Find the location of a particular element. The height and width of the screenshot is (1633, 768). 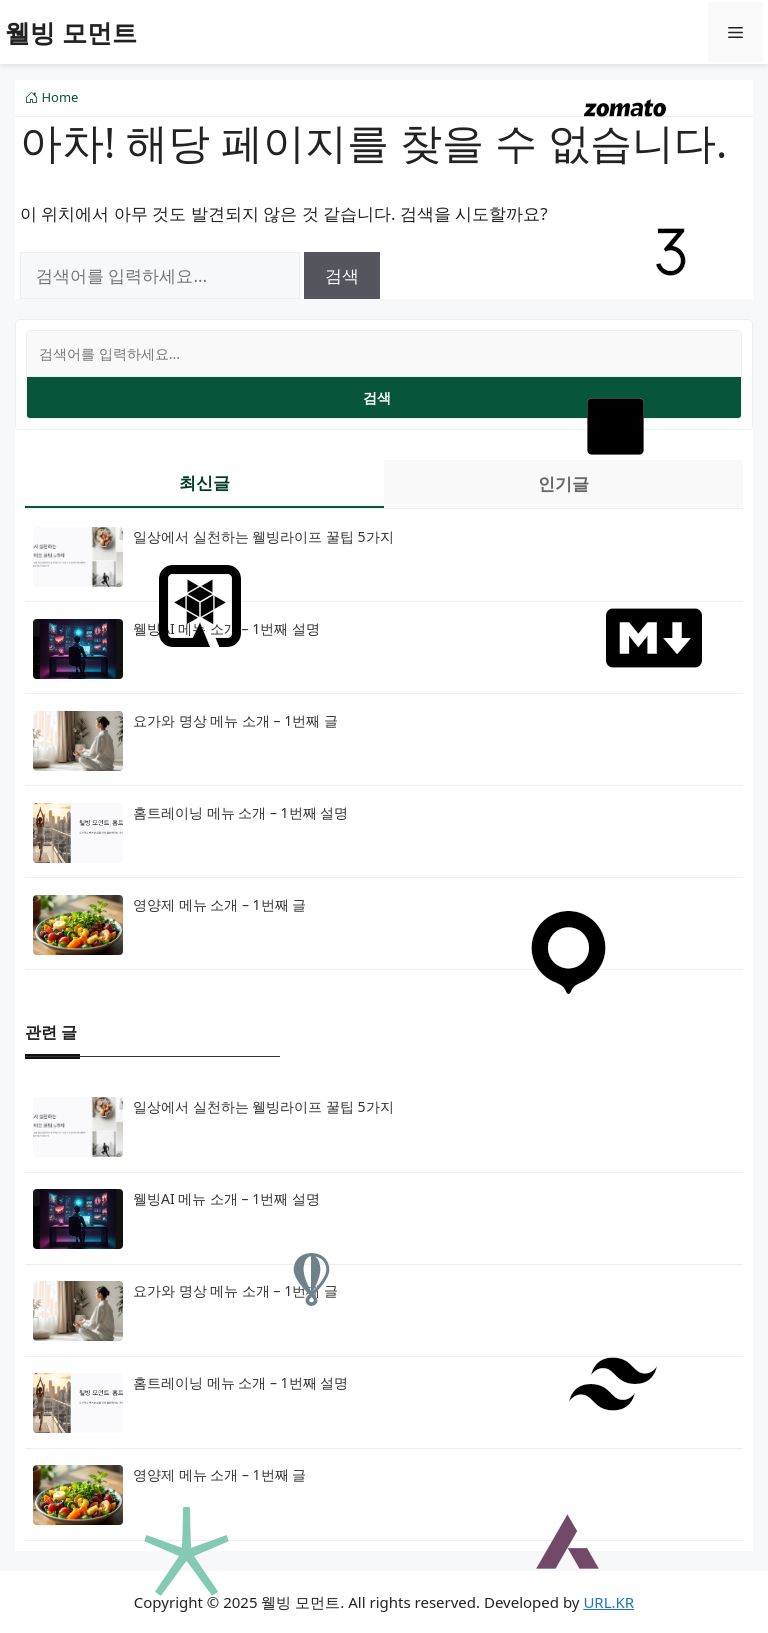

open OsmAnd navigation app is located at coordinates (568, 952).